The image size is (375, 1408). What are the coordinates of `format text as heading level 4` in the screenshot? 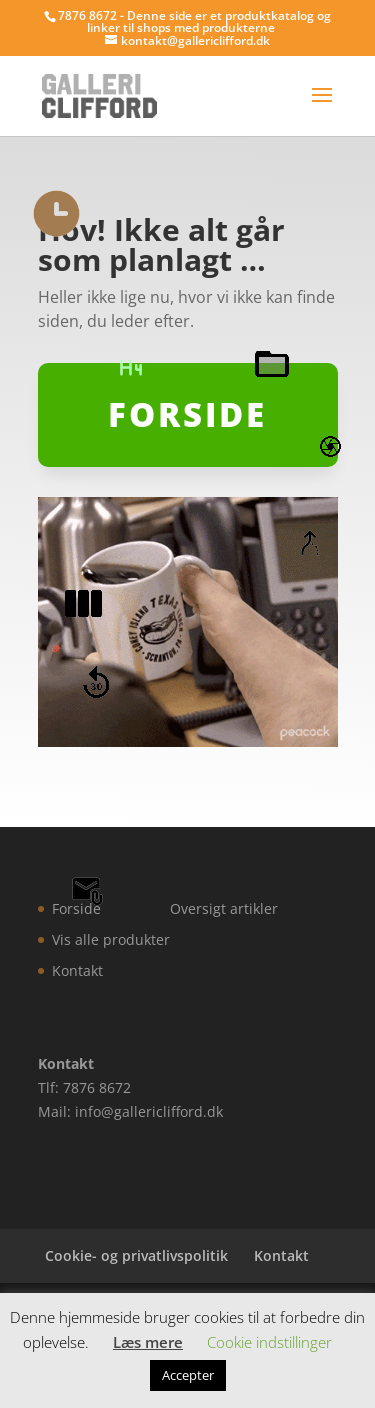 It's located at (130, 367).